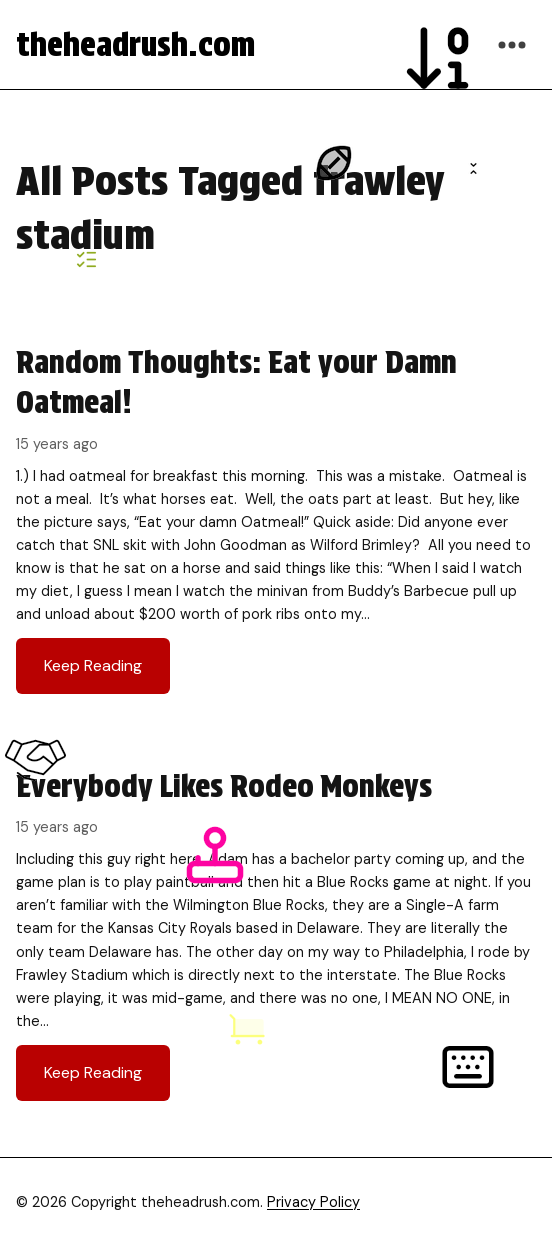 The image size is (552, 1247). I want to click on access football or sports content, so click(334, 163).